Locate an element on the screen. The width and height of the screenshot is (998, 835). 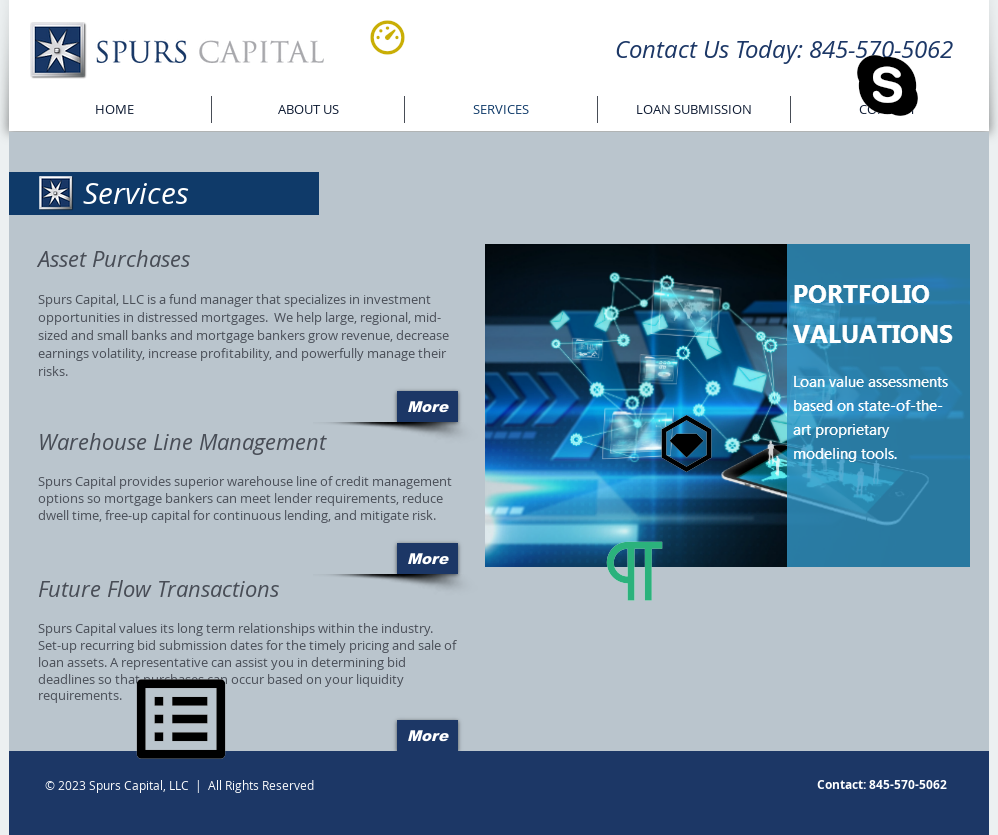
access the dashboard is located at coordinates (387, 37).